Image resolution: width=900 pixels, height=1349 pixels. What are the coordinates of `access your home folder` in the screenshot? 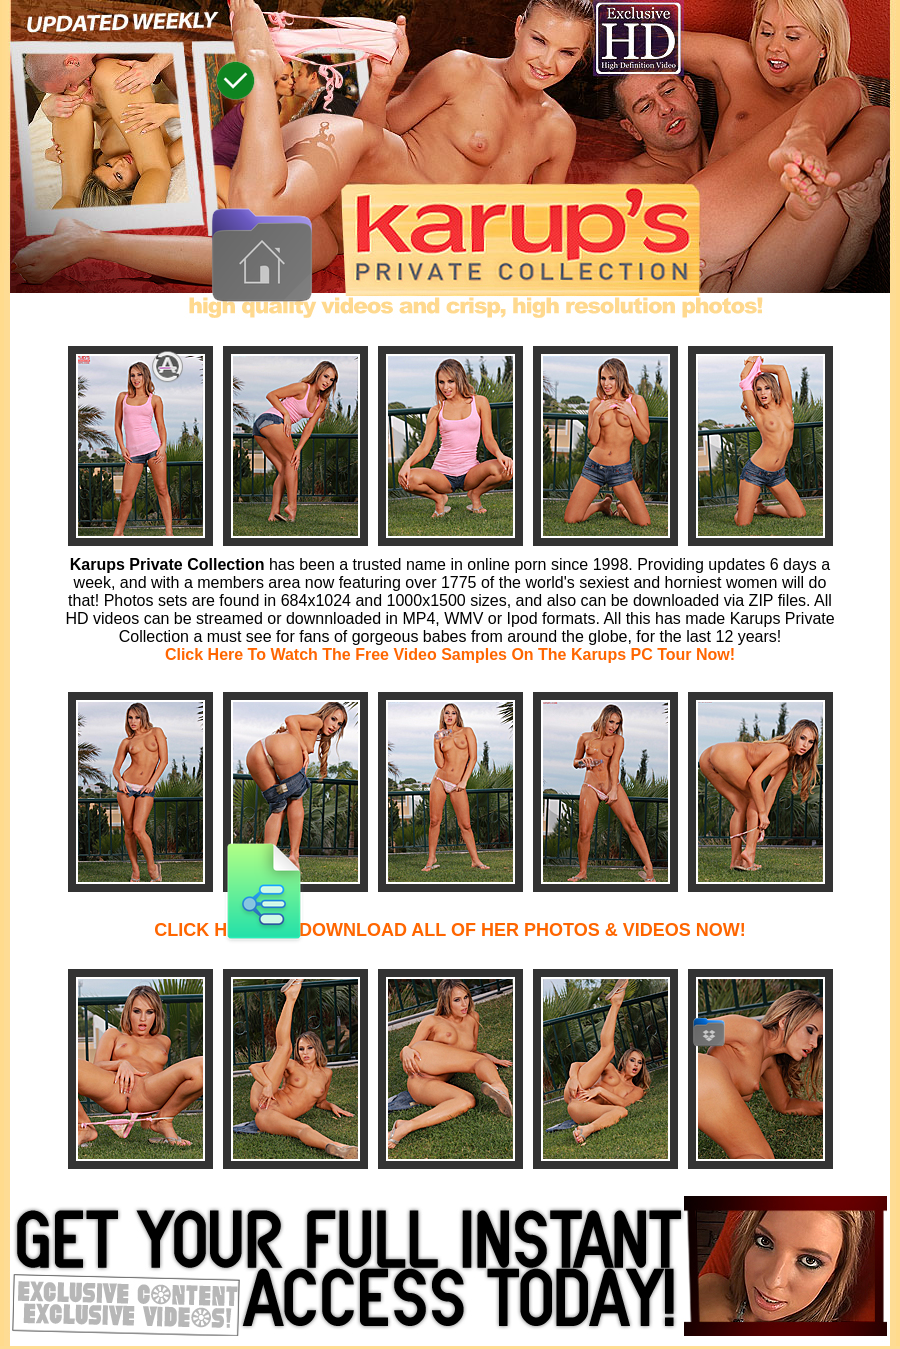 It's located at (262, 255).